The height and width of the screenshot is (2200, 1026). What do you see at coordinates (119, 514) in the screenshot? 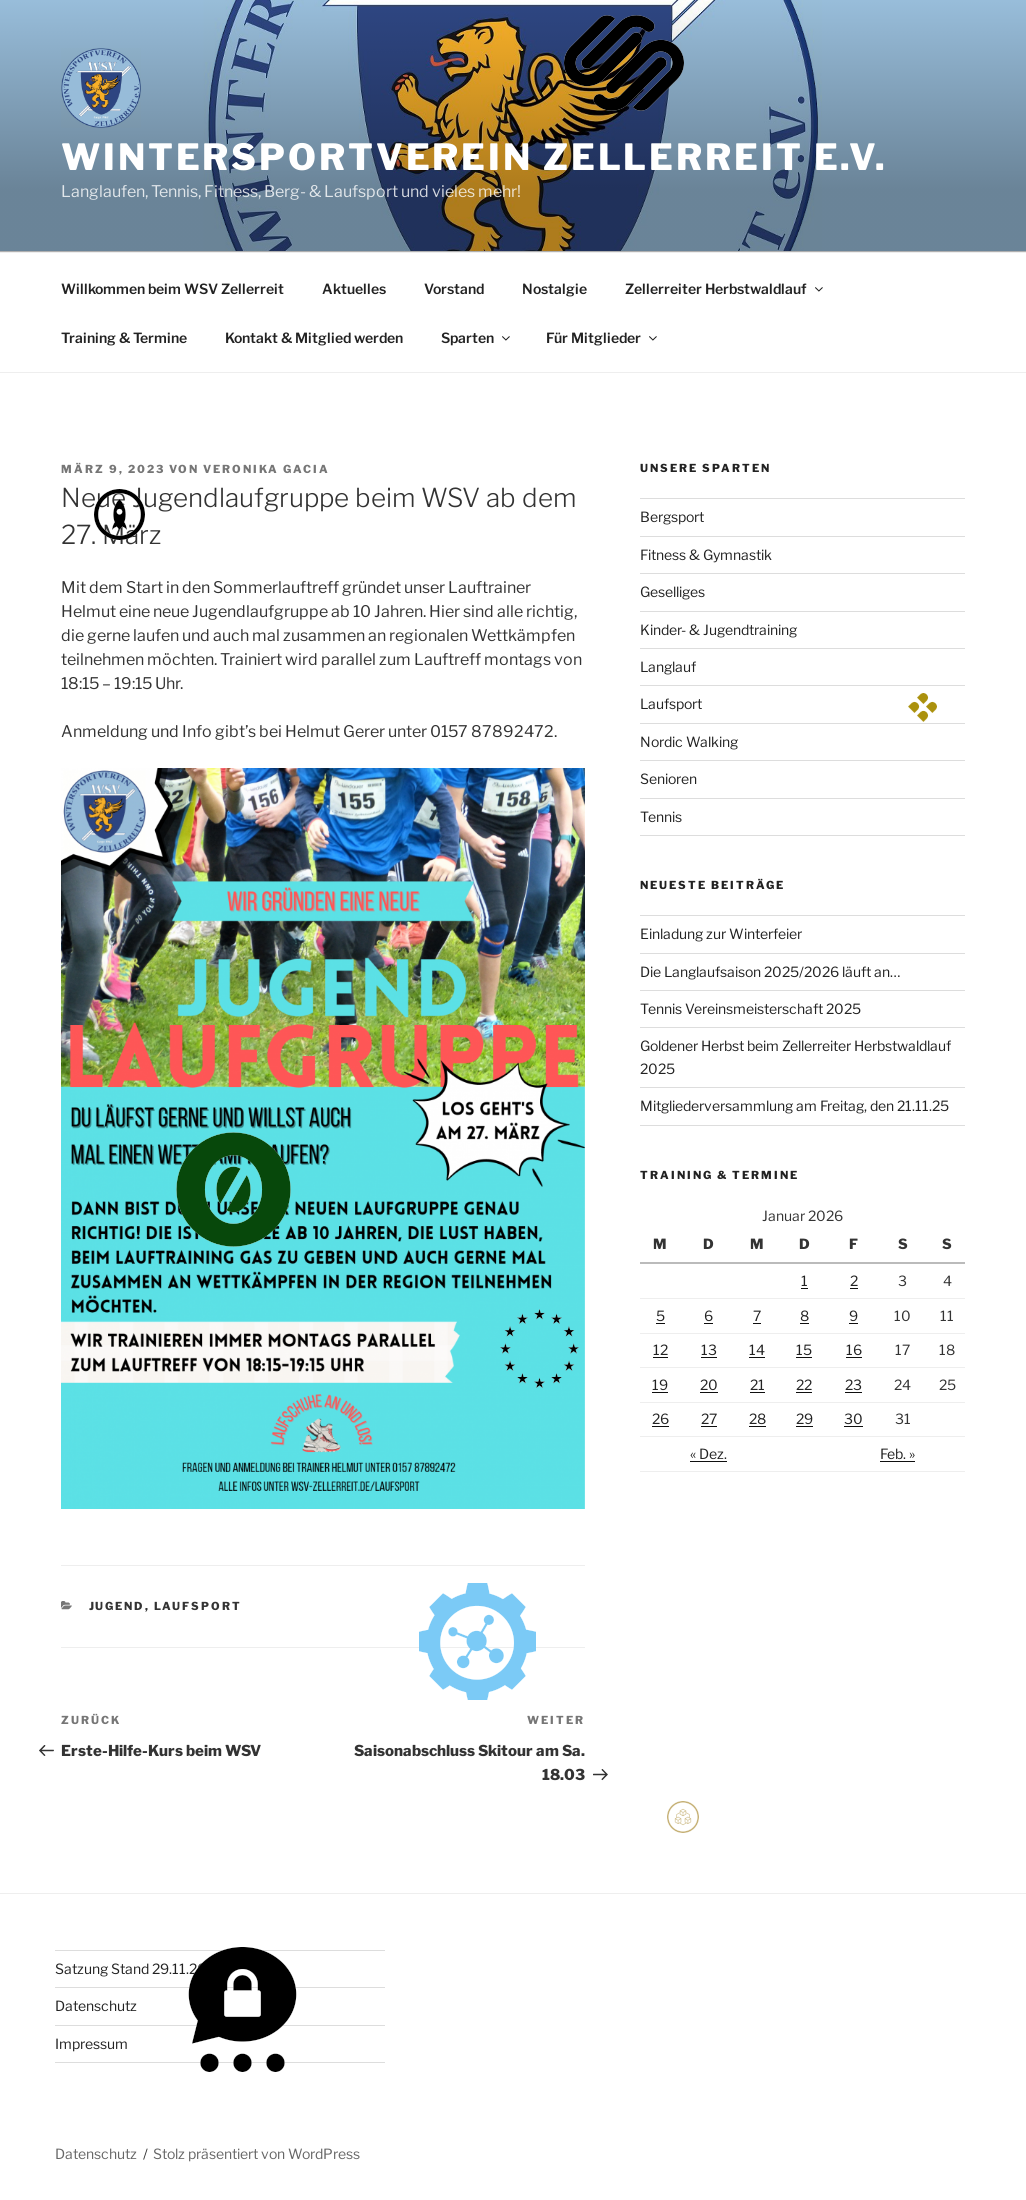
I see `visit proto.io website or app` at bounding box center [119, 514].